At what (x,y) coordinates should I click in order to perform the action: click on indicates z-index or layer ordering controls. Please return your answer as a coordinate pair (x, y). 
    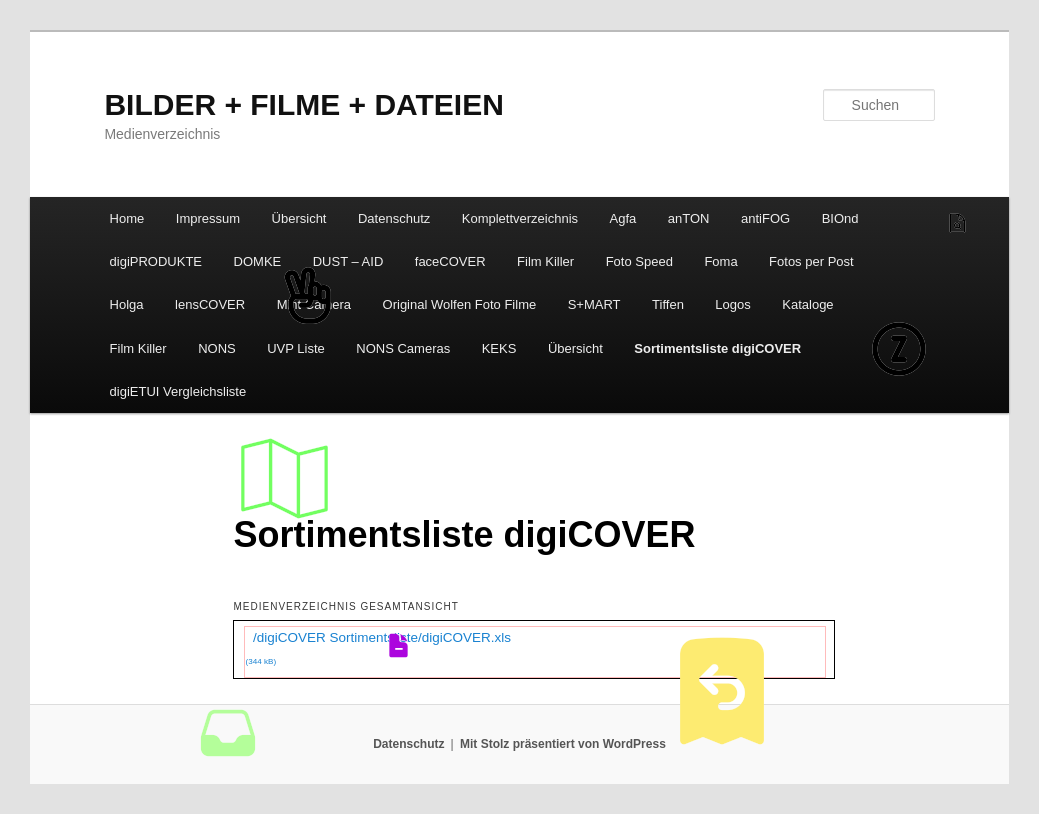
    Looking at the image, I should click on (899, 349).